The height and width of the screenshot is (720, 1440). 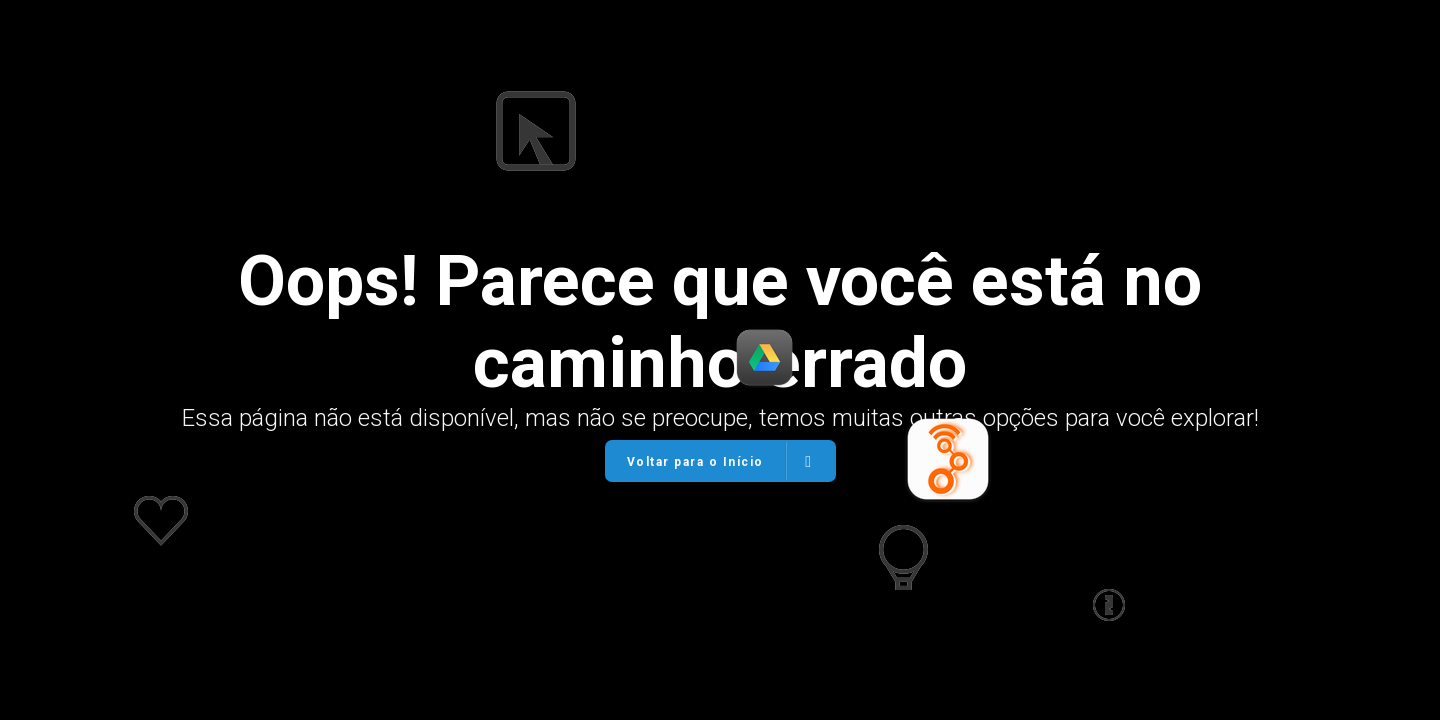 I want to click on open Google Drive app, so click(x=764, y=357).